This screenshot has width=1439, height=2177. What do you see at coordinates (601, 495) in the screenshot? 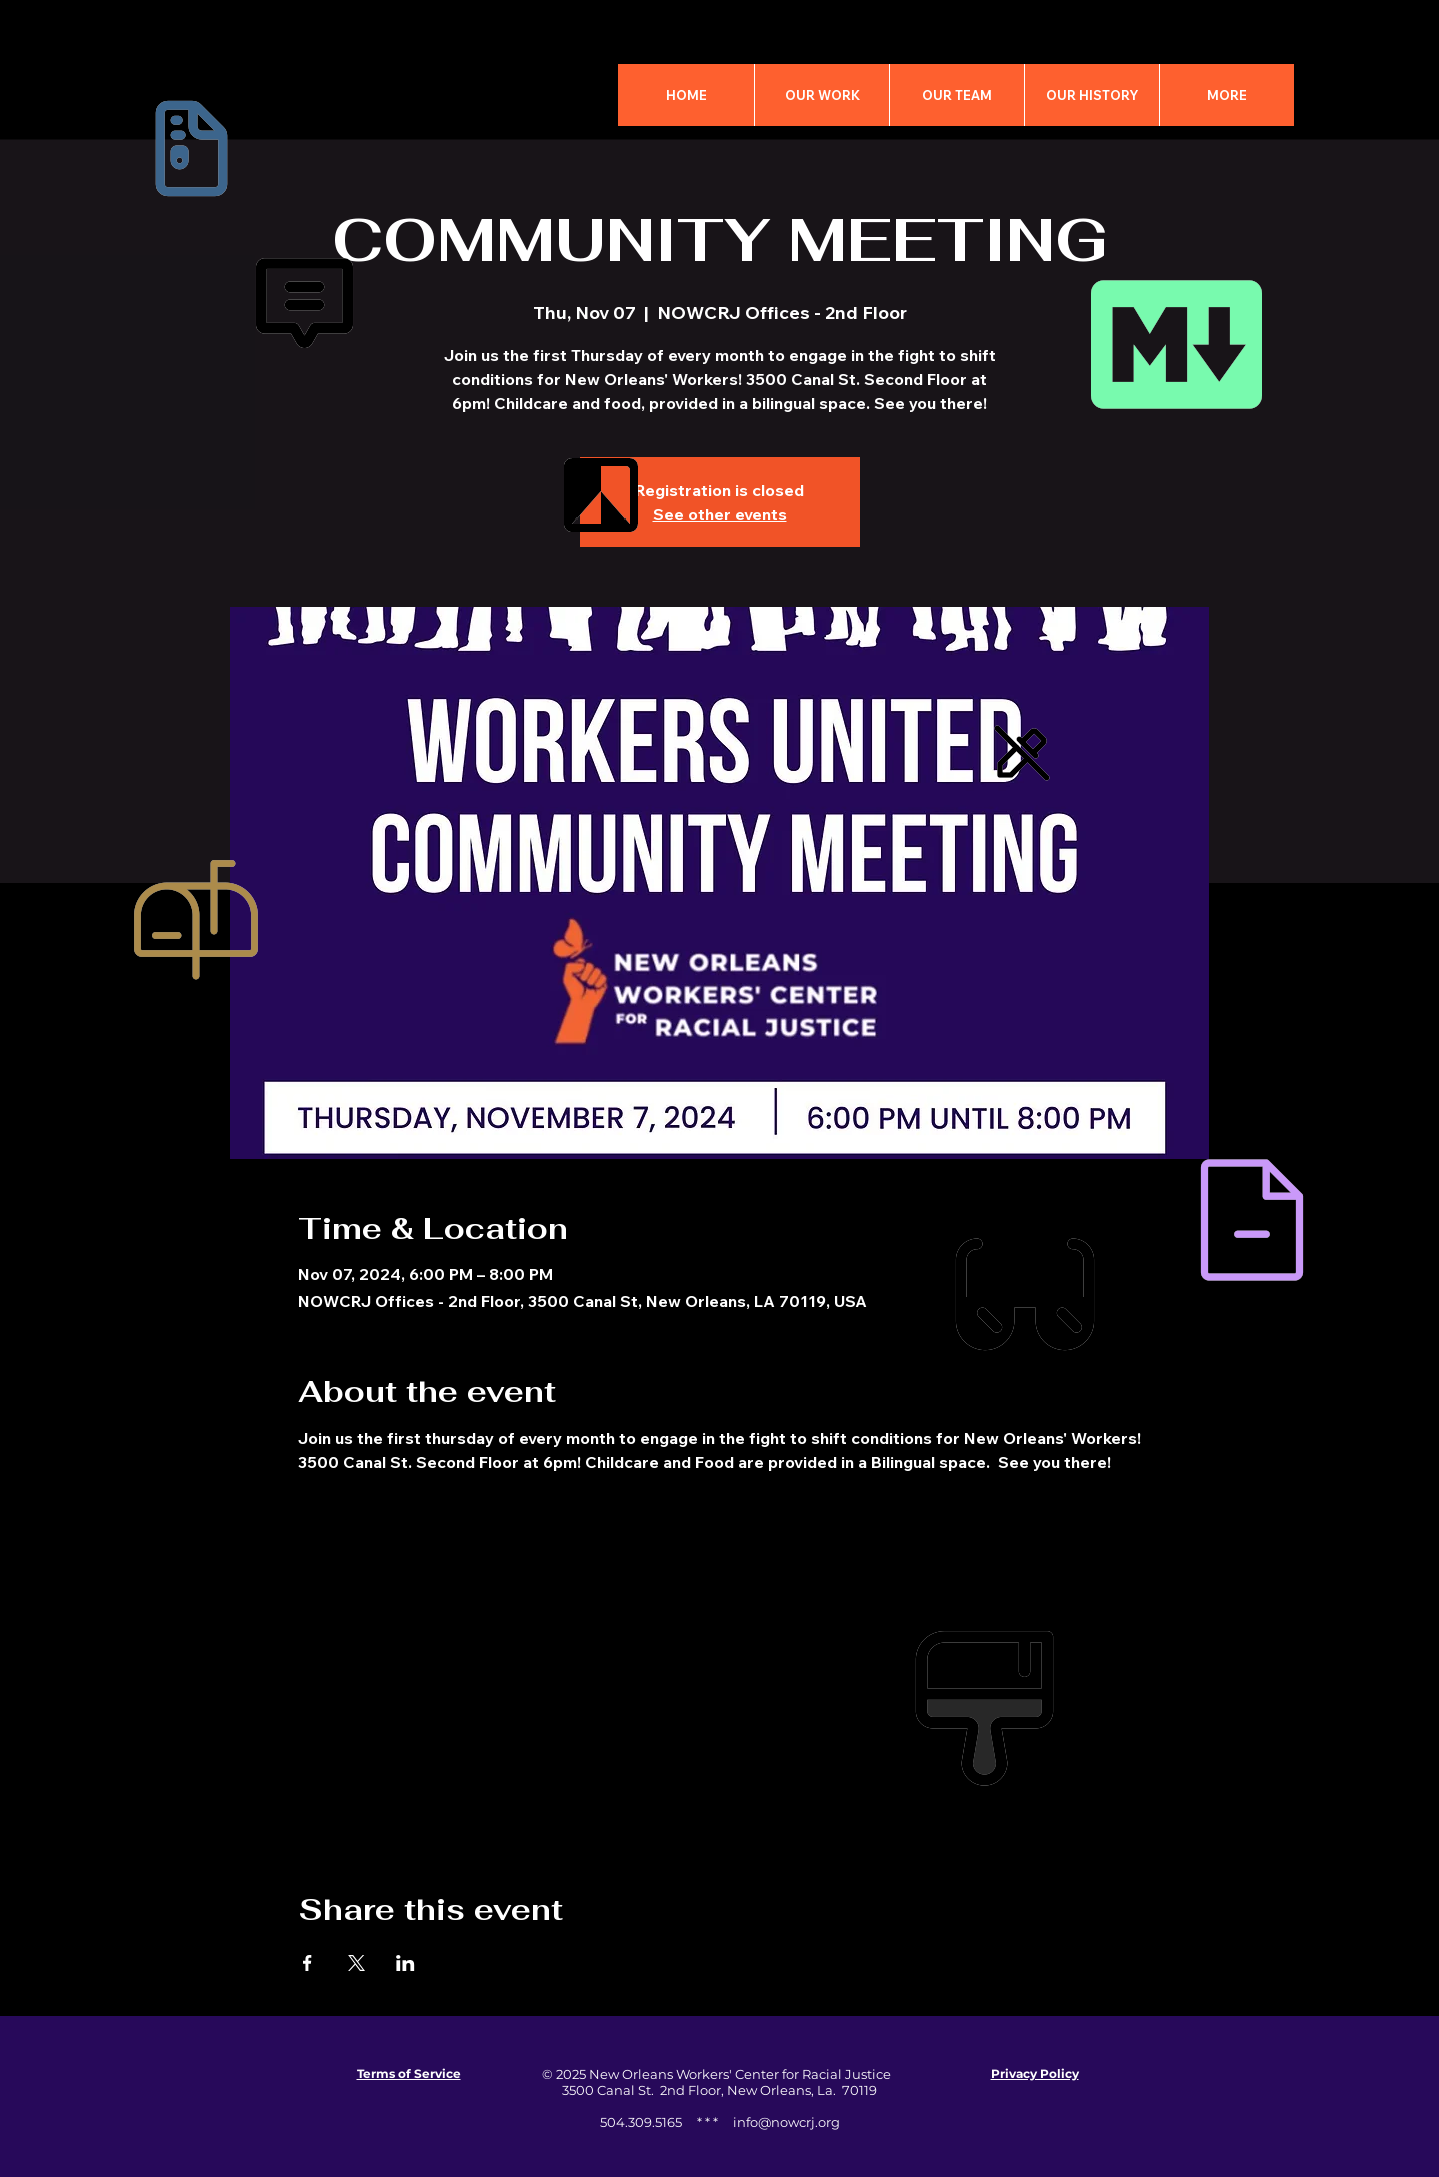
I see `apply black and white filter to image` at bounding box center [601, 495].